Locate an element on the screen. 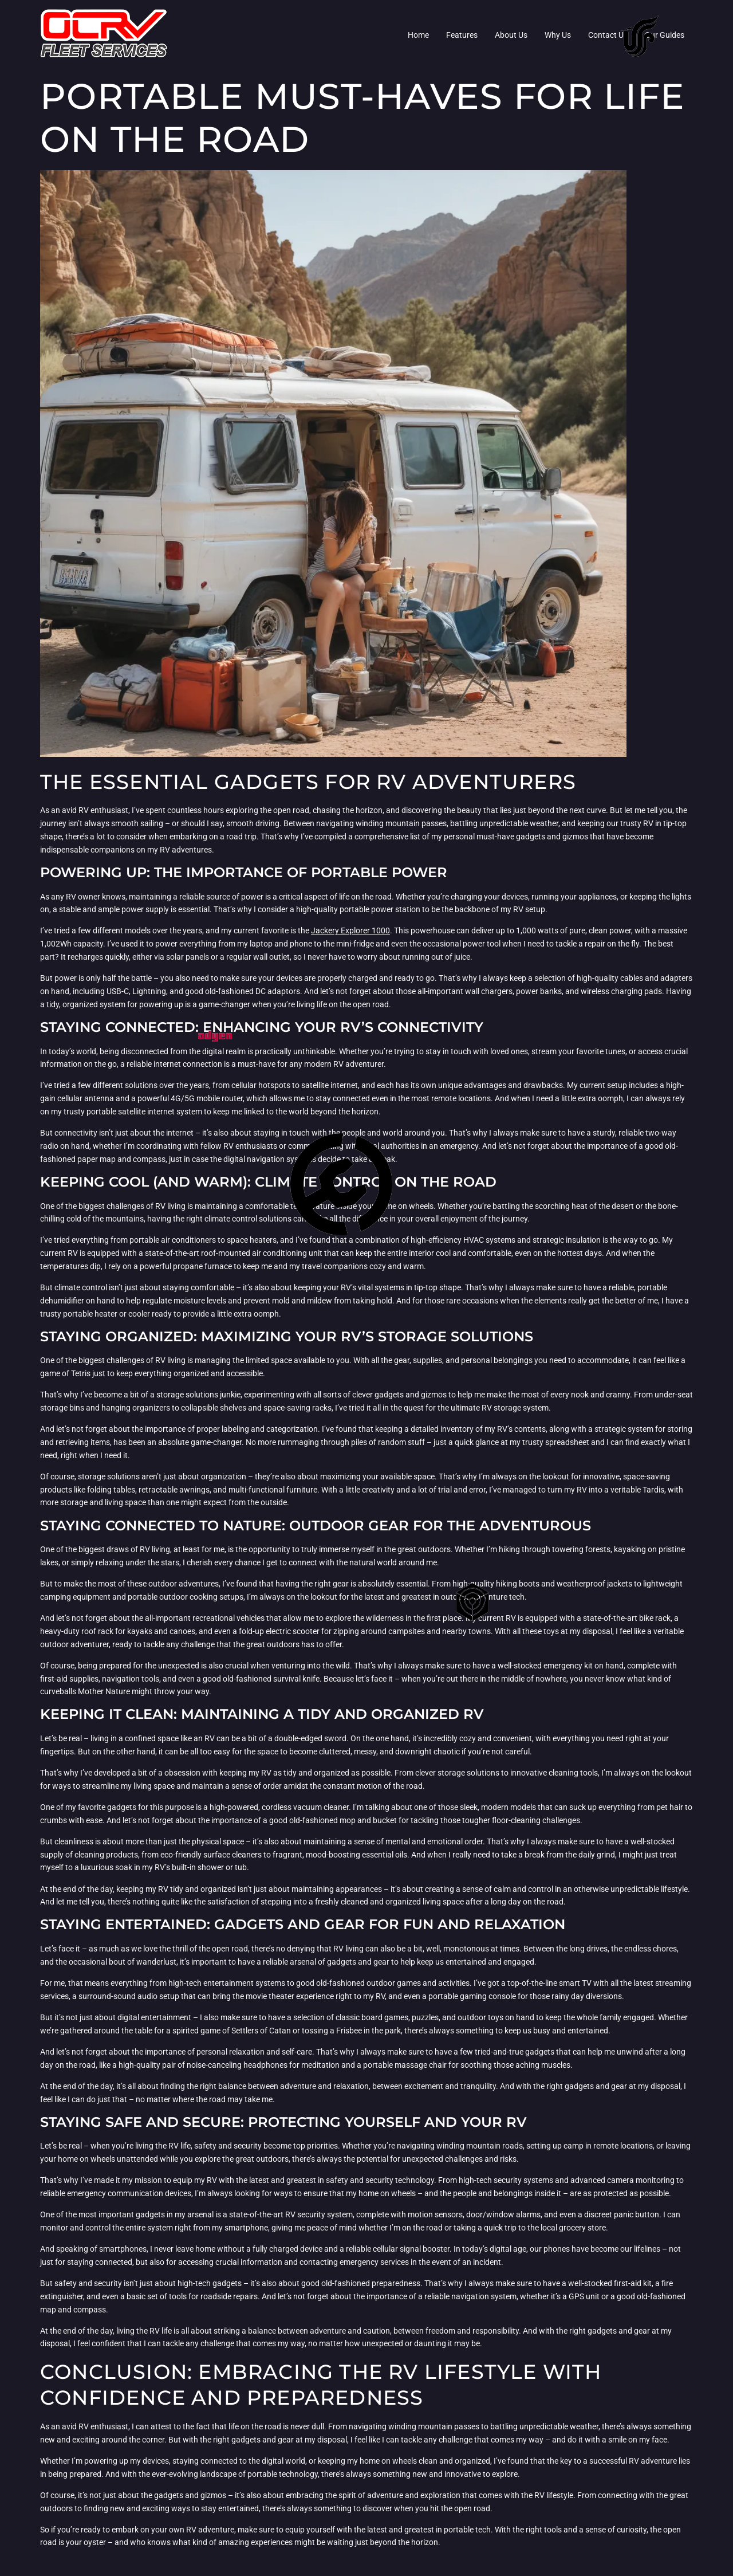 This screenshot has height=2576, width=733. adyen payment platform logo is located at coordinates (215, 1036).